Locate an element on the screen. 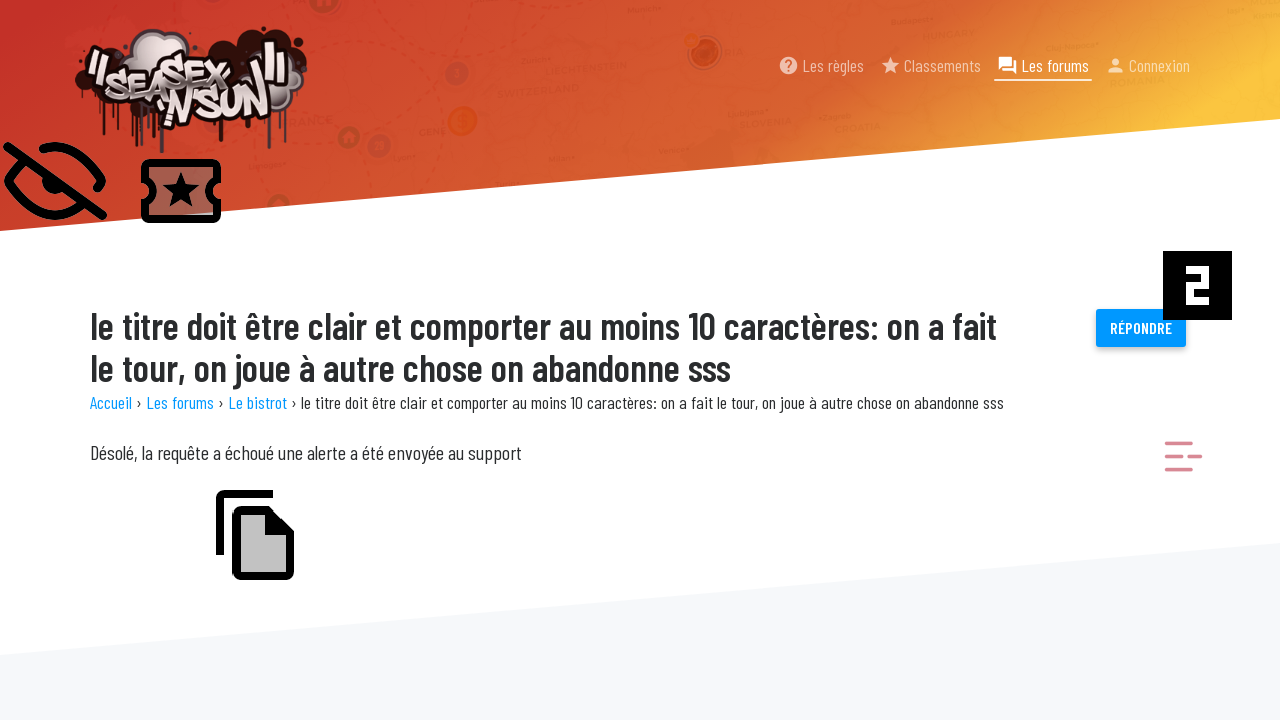  copy file to clipboard is located at coordinates (257, 535).